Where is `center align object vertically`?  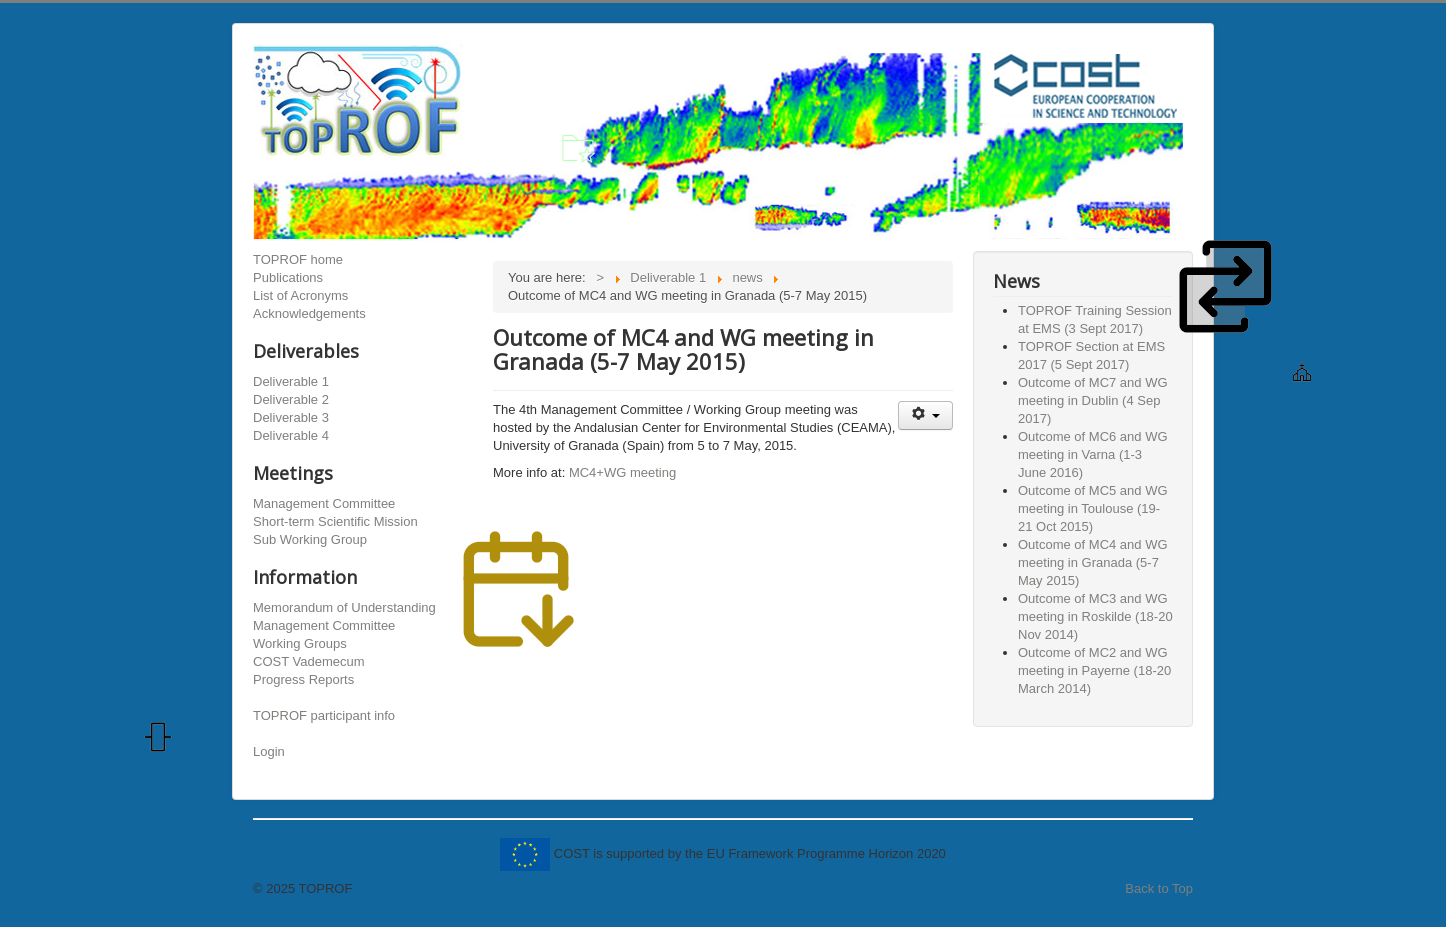 center align object vertically is located at coordinates (158, 737).